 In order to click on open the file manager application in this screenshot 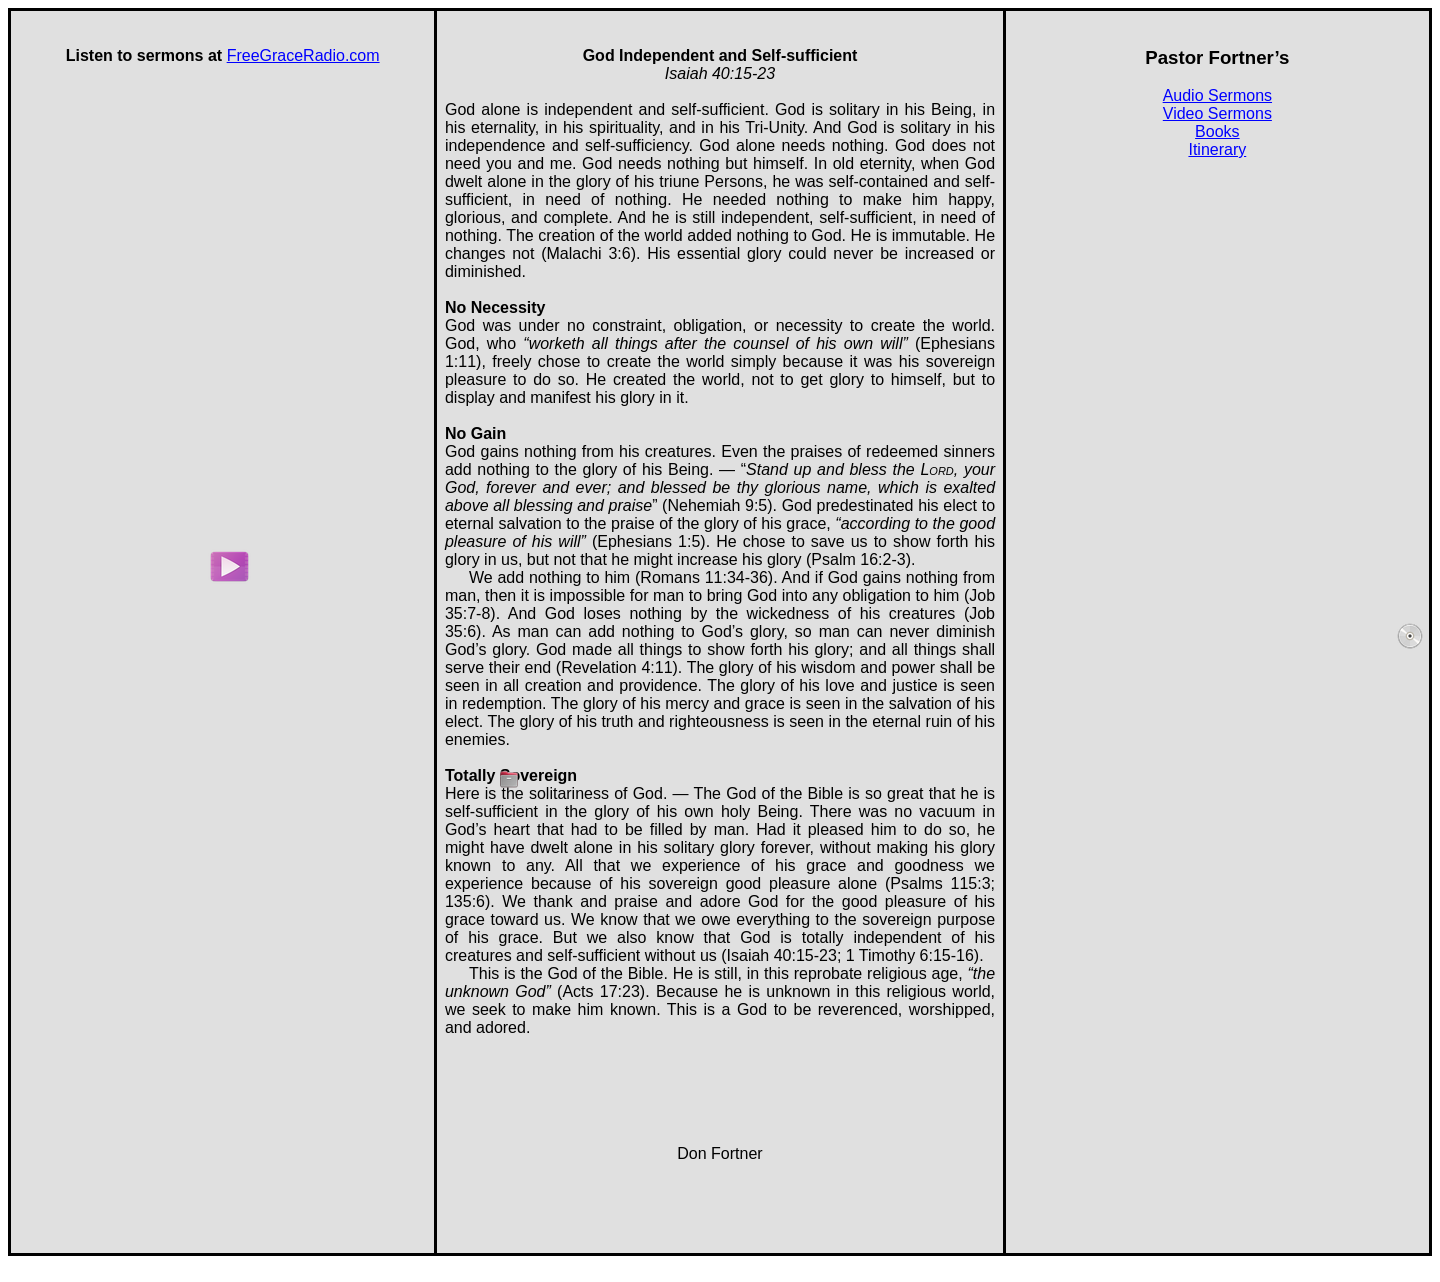, I will do `click(509, 779)`.